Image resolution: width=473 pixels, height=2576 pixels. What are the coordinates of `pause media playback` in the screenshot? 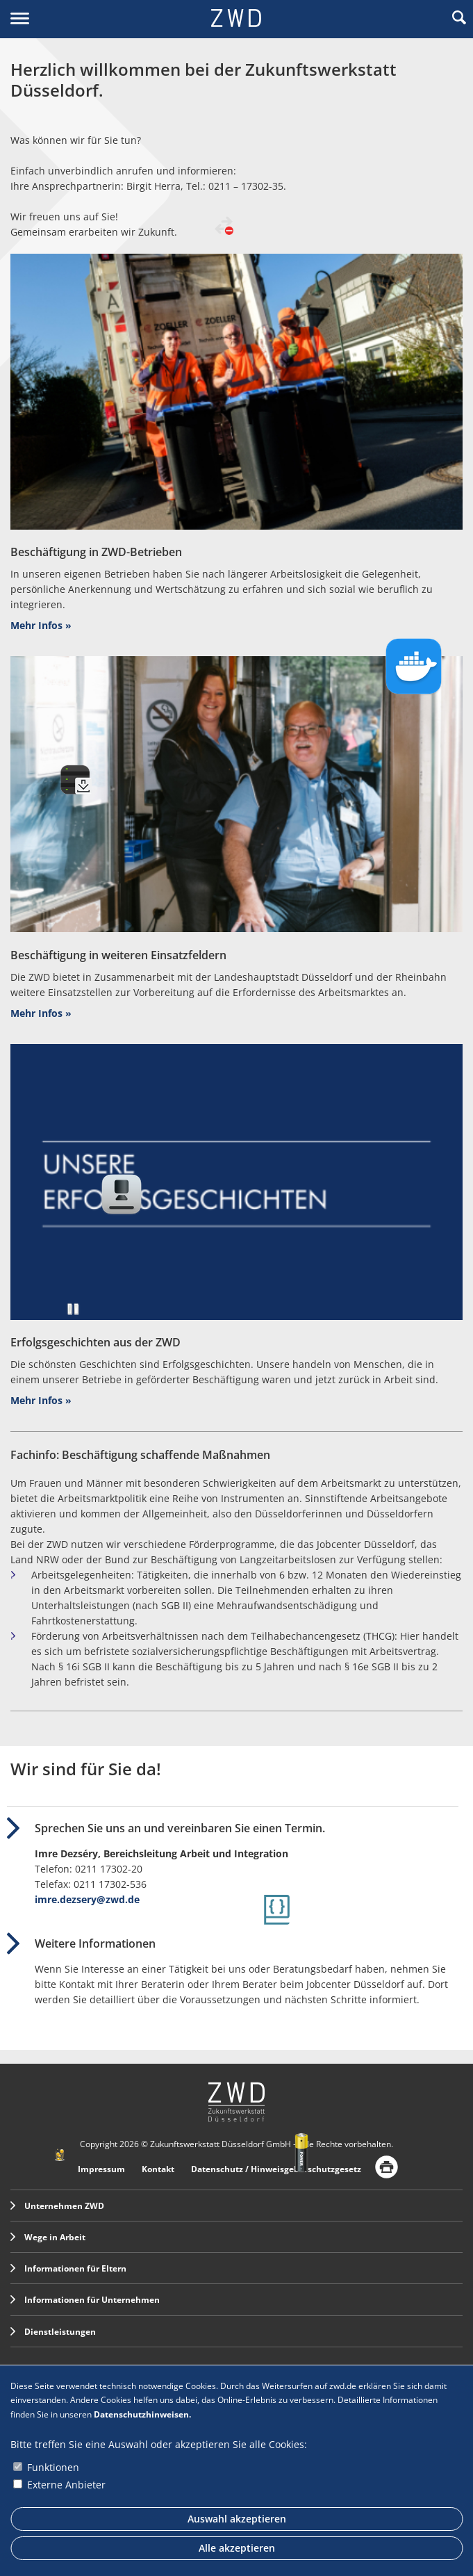 It's located at (73, 1309).